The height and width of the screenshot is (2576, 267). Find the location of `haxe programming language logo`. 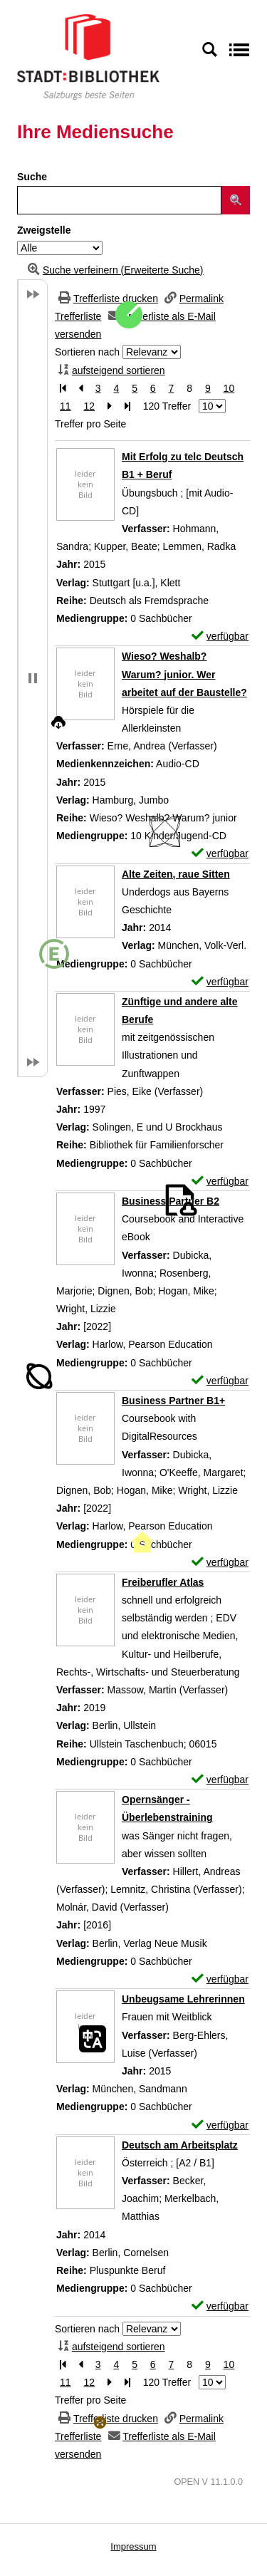

haxe programming language logo is located at coordinates (164, 831).